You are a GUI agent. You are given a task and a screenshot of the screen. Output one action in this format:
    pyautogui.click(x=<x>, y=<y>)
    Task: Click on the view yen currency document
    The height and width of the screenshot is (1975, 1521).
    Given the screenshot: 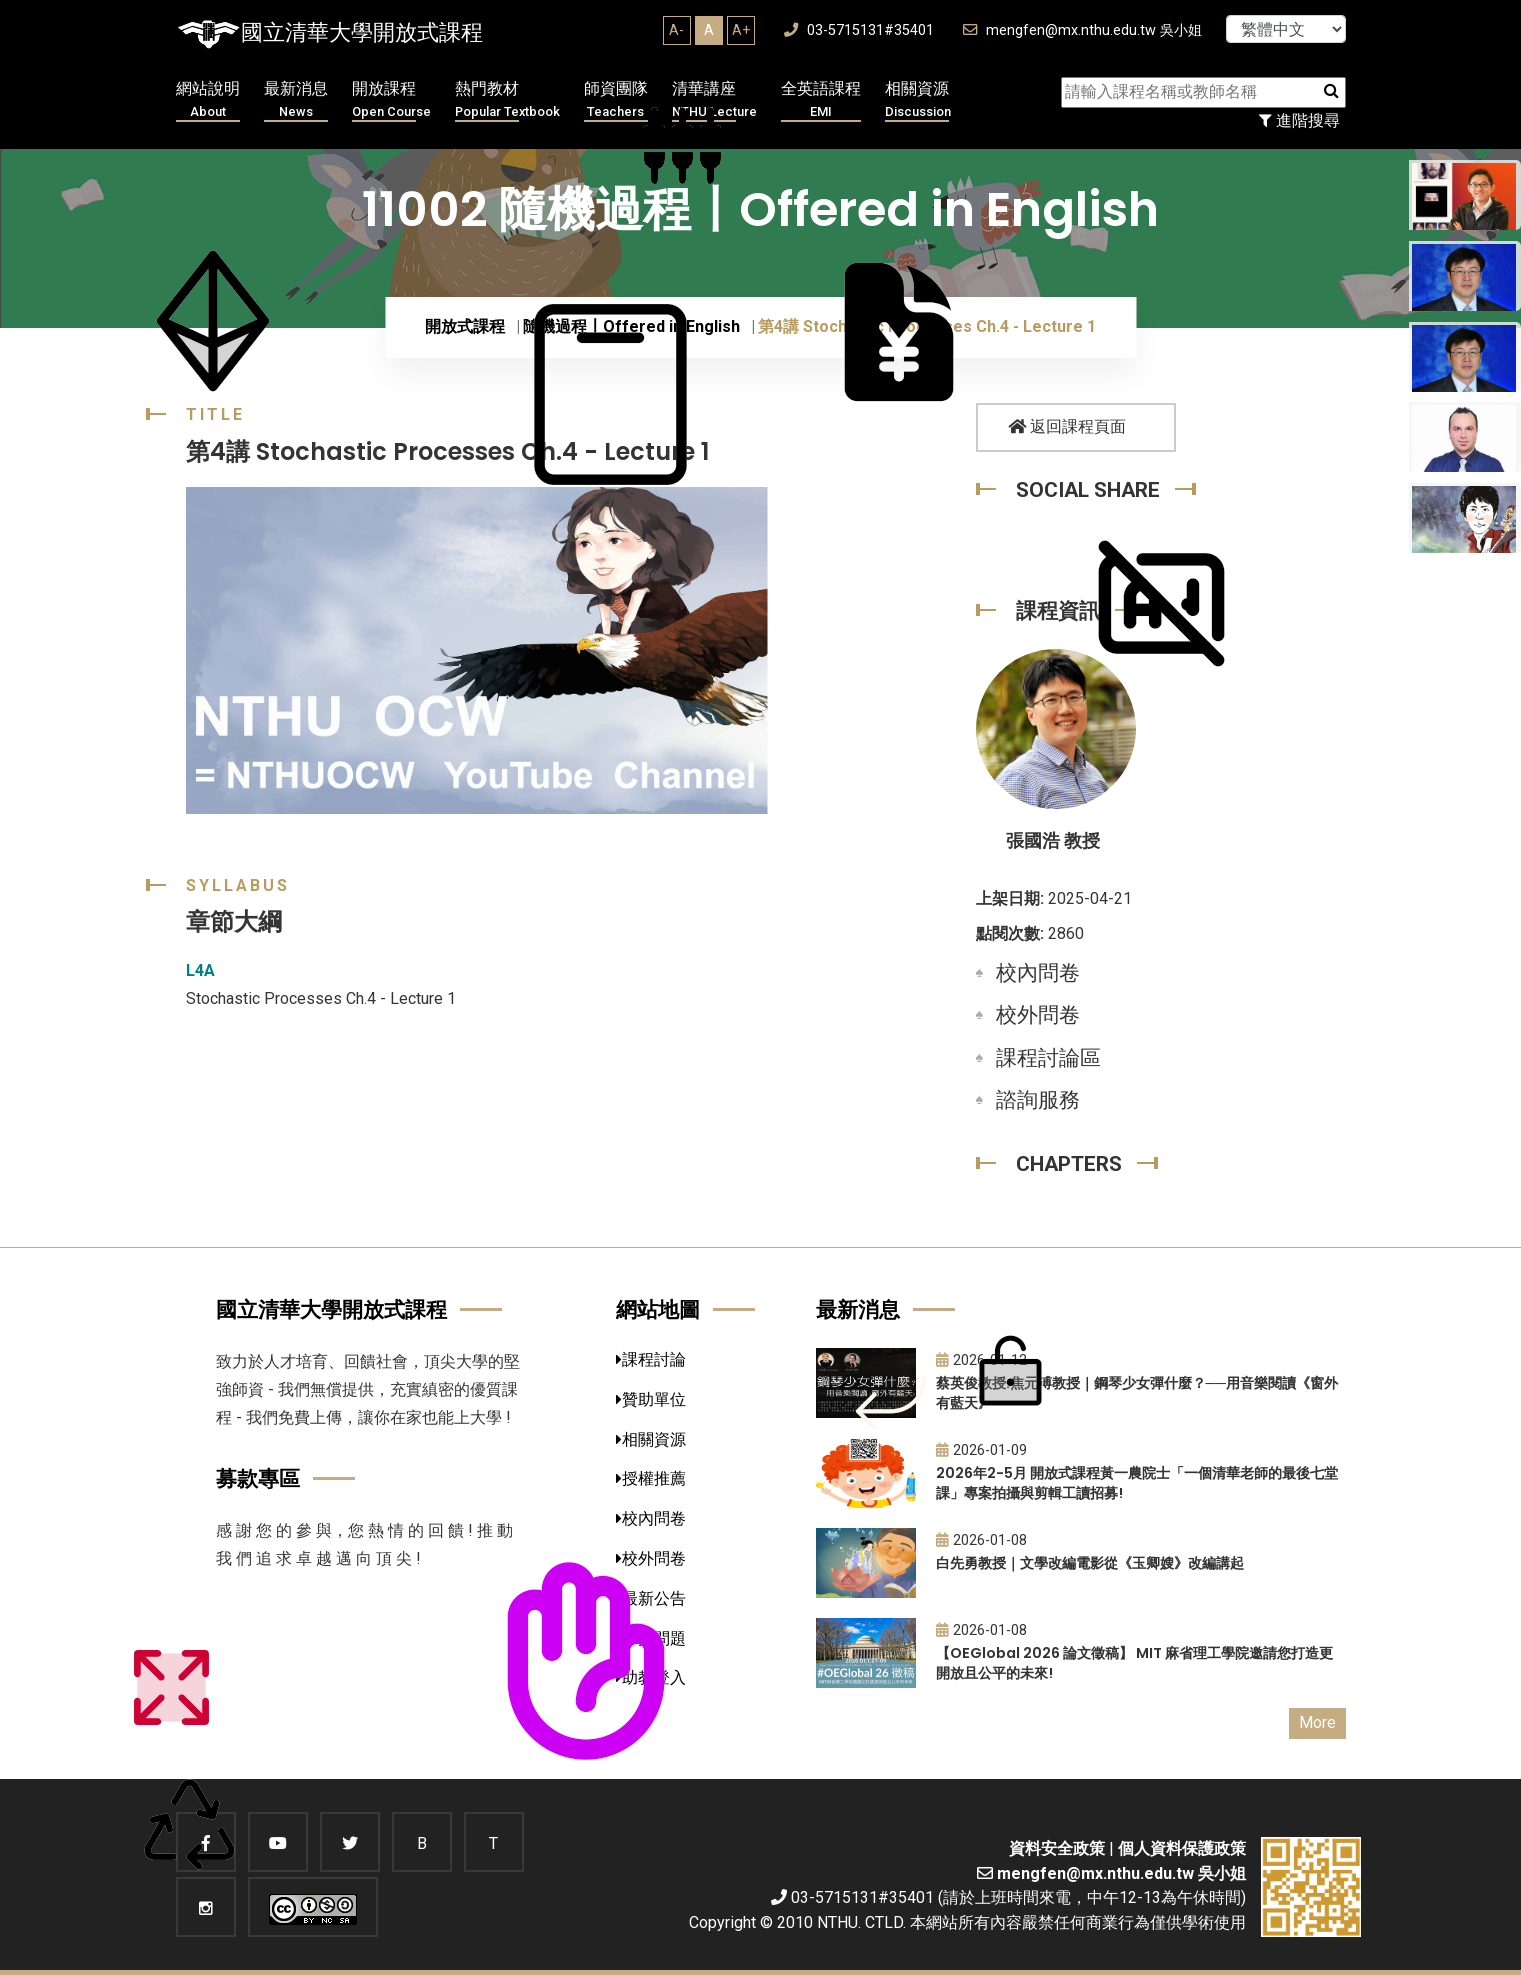 What is the action you would take?
    pyautogui.click(x=899, y=332)
    